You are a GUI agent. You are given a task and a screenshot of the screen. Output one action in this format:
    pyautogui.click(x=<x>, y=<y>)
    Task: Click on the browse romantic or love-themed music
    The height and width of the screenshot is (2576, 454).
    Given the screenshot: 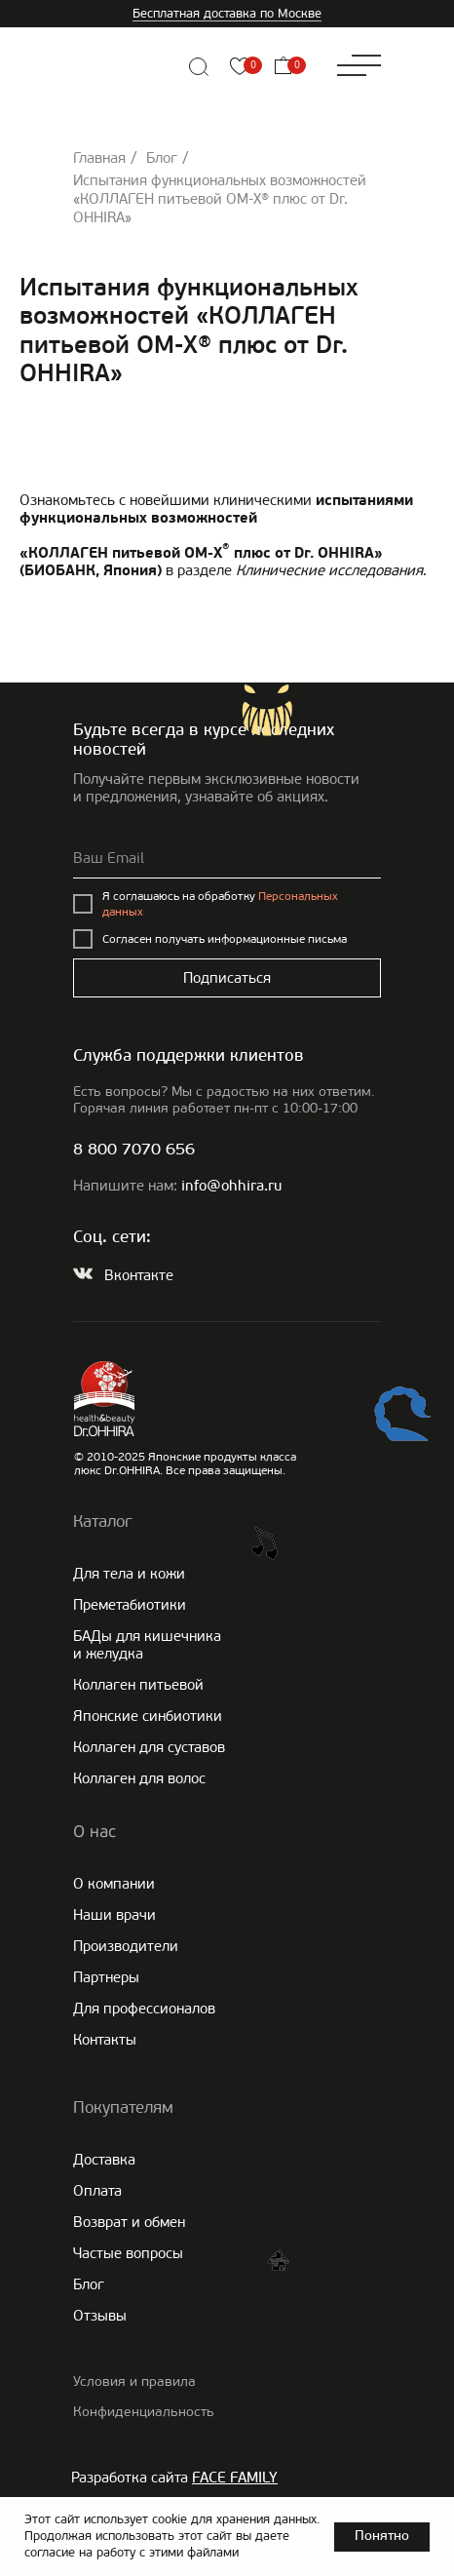 What is the action you would take?
    pyautogui.click(x=265, y=1543)
    